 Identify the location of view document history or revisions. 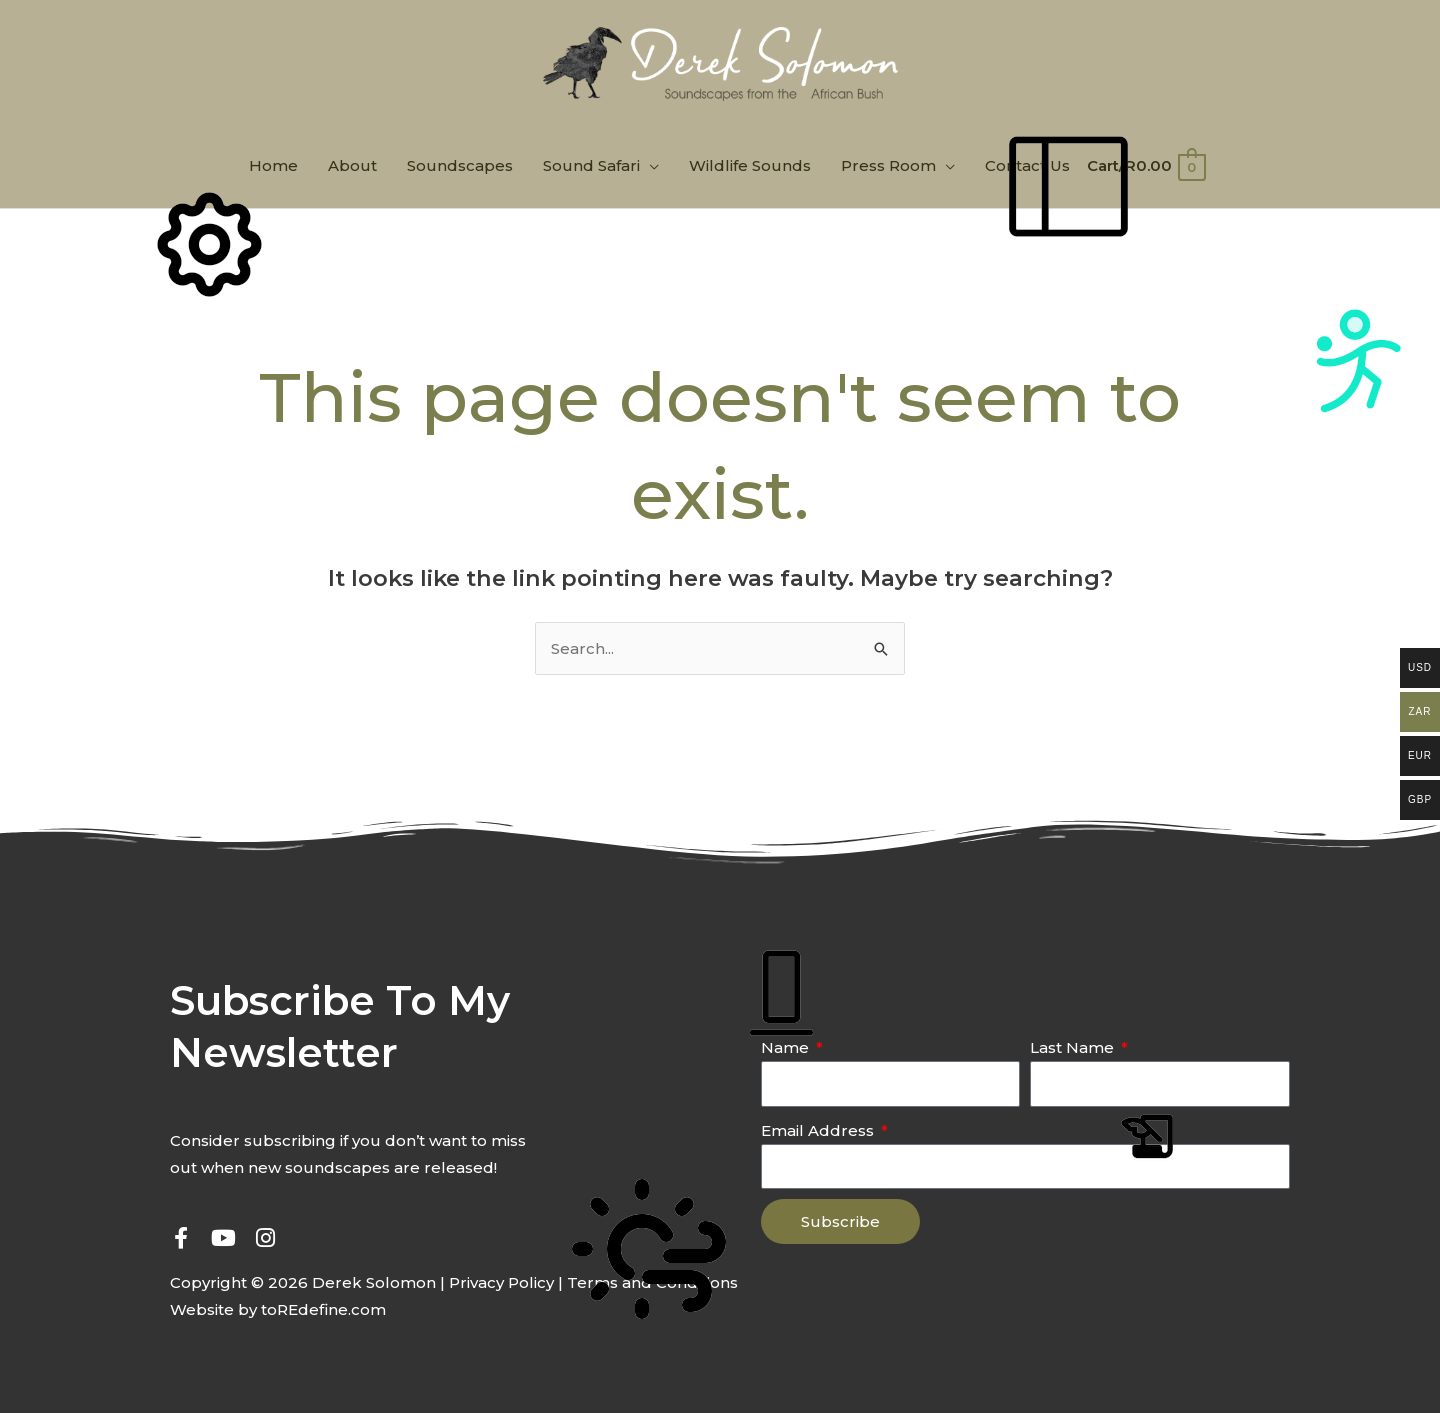
(1148, 1136).